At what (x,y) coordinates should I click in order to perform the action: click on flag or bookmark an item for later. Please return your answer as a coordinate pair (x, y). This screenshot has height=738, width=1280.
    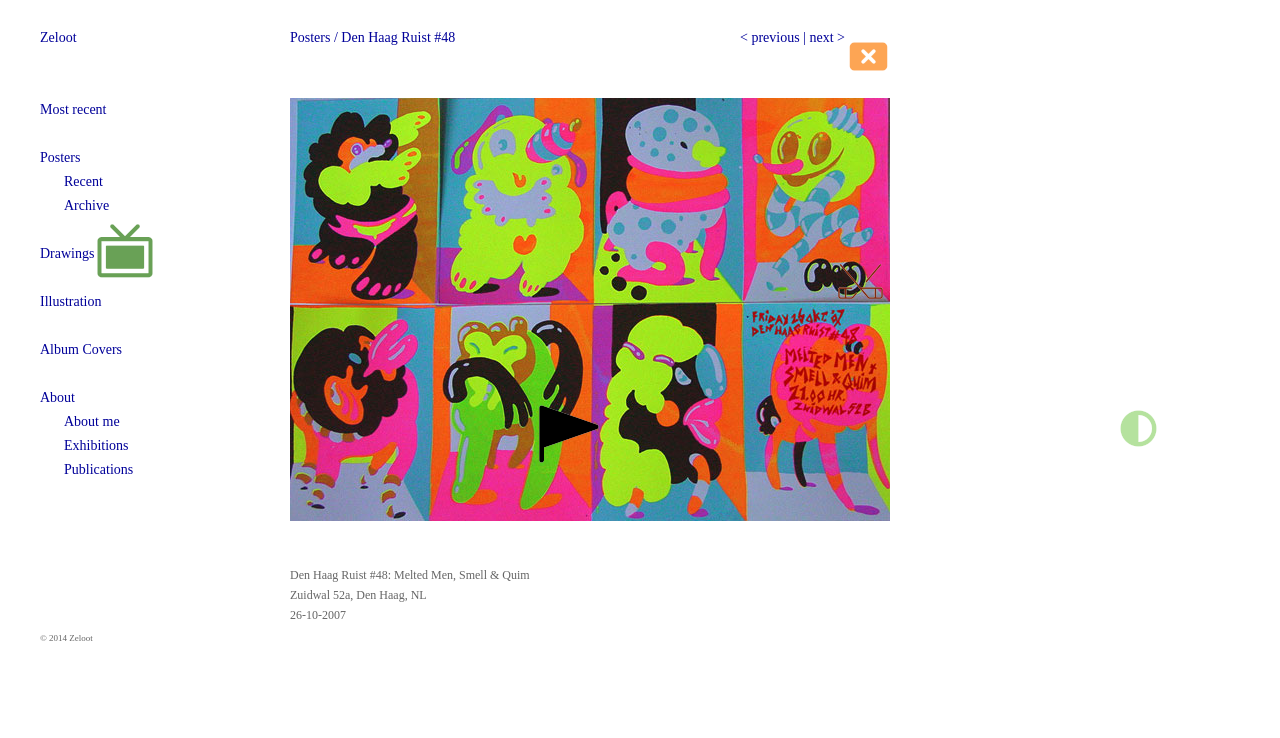
    Looking at the image, I should click on (563, 434).